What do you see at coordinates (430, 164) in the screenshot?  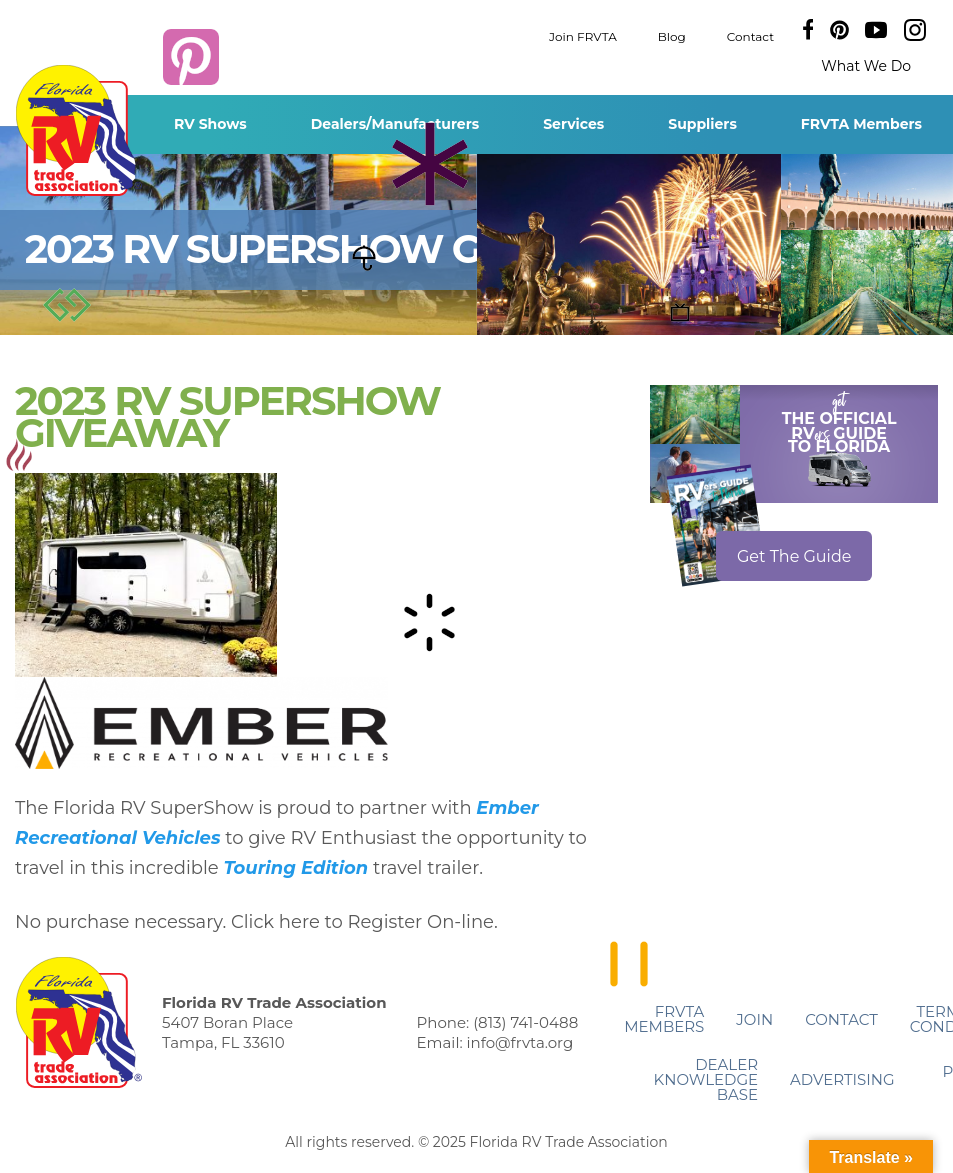 I see `indicates a required field in a form` at bounding box center [430, 164].